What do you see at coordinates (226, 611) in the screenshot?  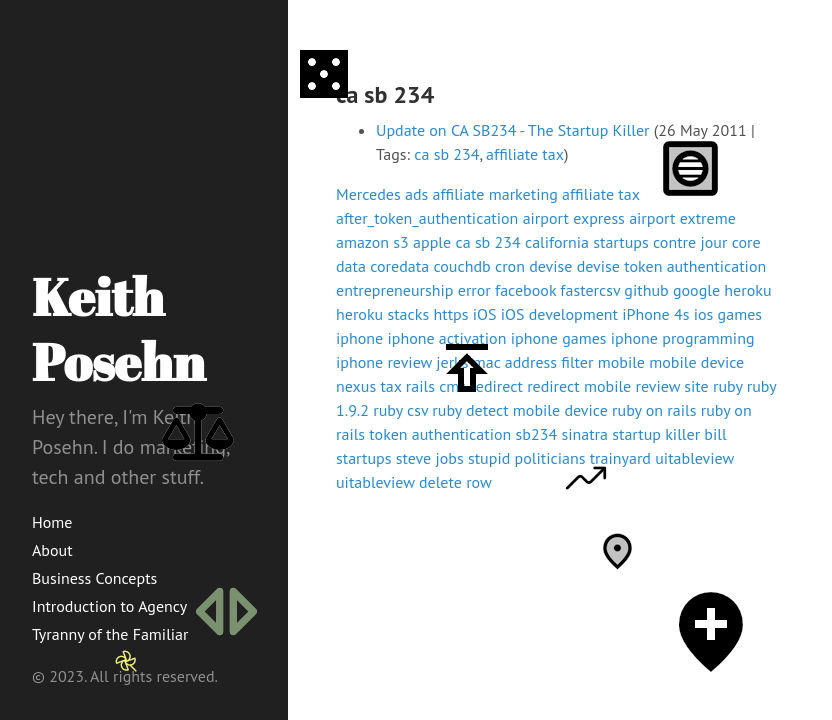 I see `expand or resize horizontally` at bounding box center [226, 611].